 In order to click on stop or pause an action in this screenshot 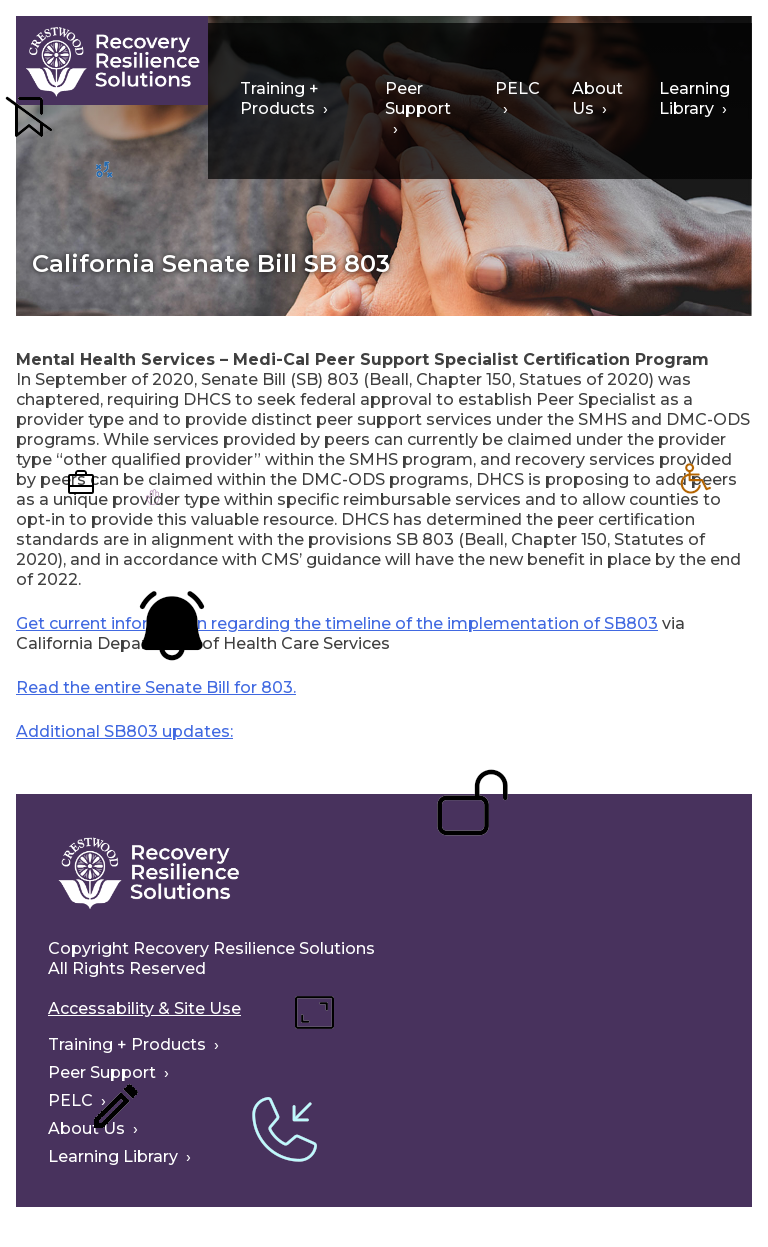, I will do `click(153, 497)`.